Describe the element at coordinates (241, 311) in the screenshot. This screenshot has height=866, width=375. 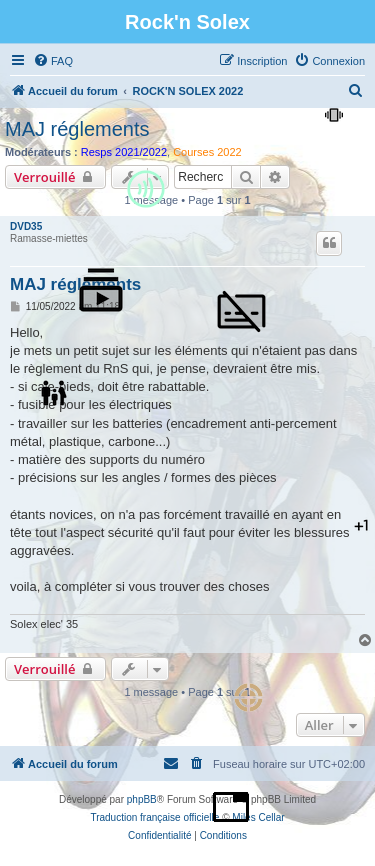
I see `disable subtitles or closed captions` at that location.